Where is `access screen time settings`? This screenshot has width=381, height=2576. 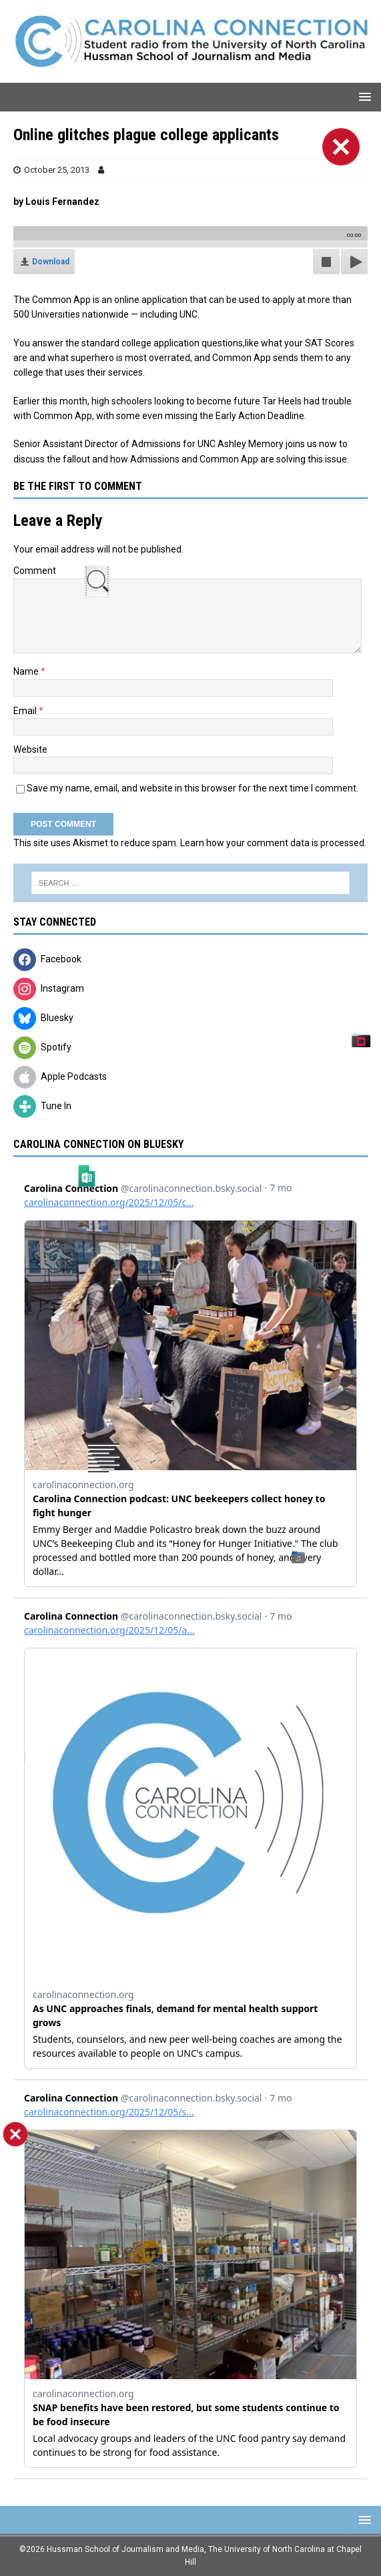
access screen time settings is located at coordinates (287, 1335).